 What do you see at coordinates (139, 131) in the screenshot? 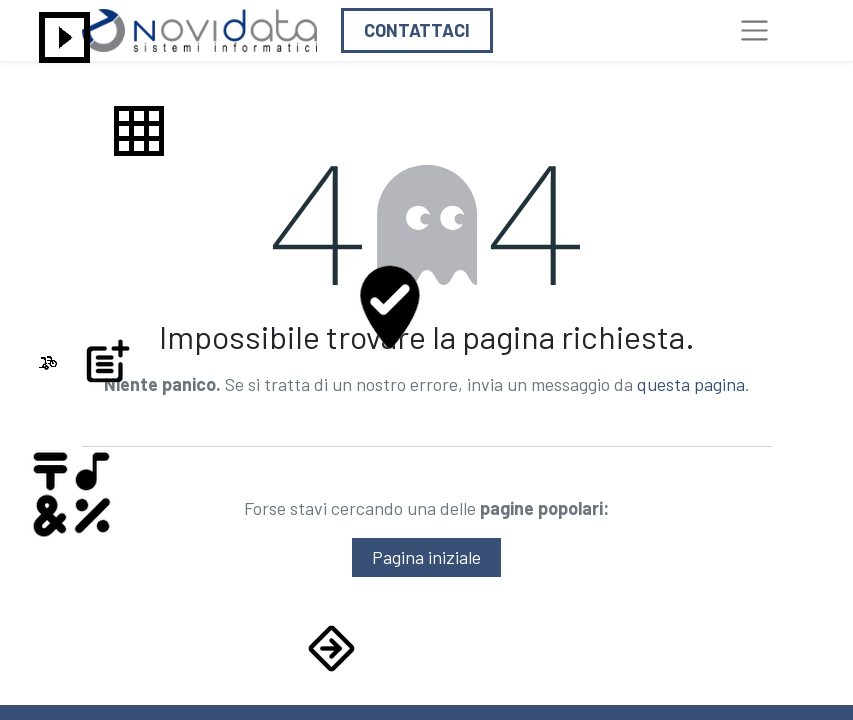
I see `toggle grid view on` at bounding box center [139, 131].